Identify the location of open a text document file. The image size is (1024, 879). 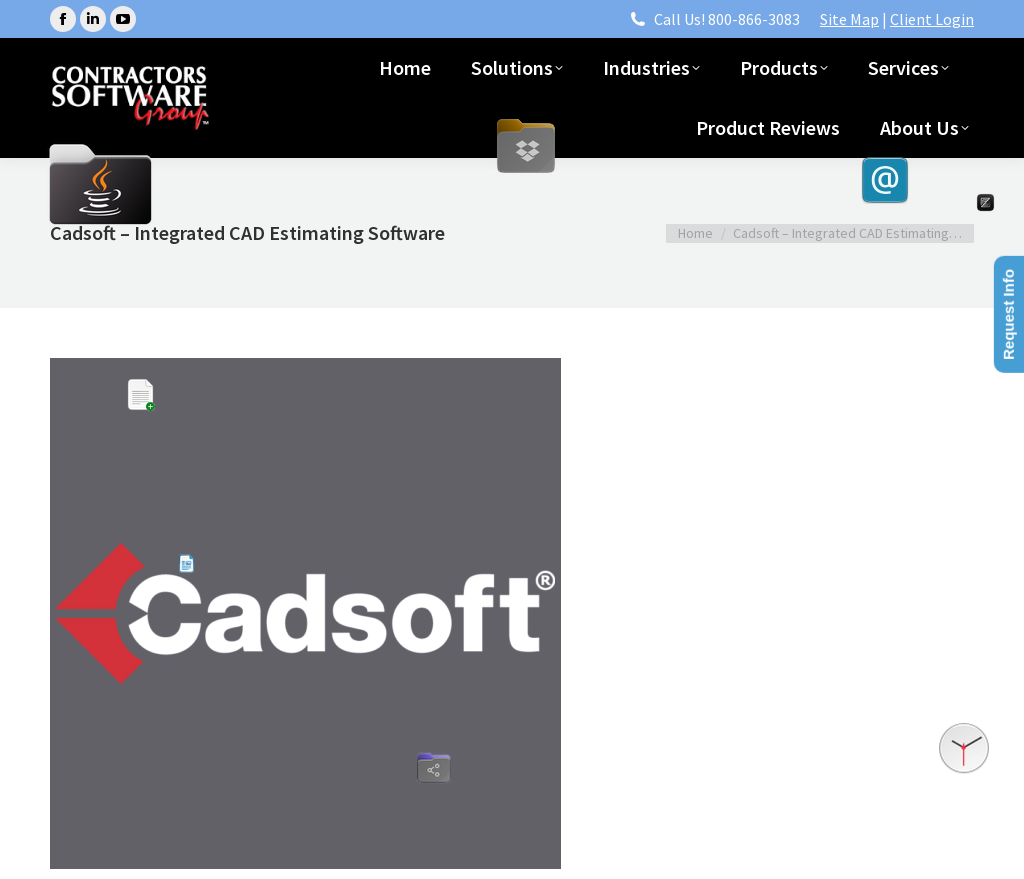
(186, 563).